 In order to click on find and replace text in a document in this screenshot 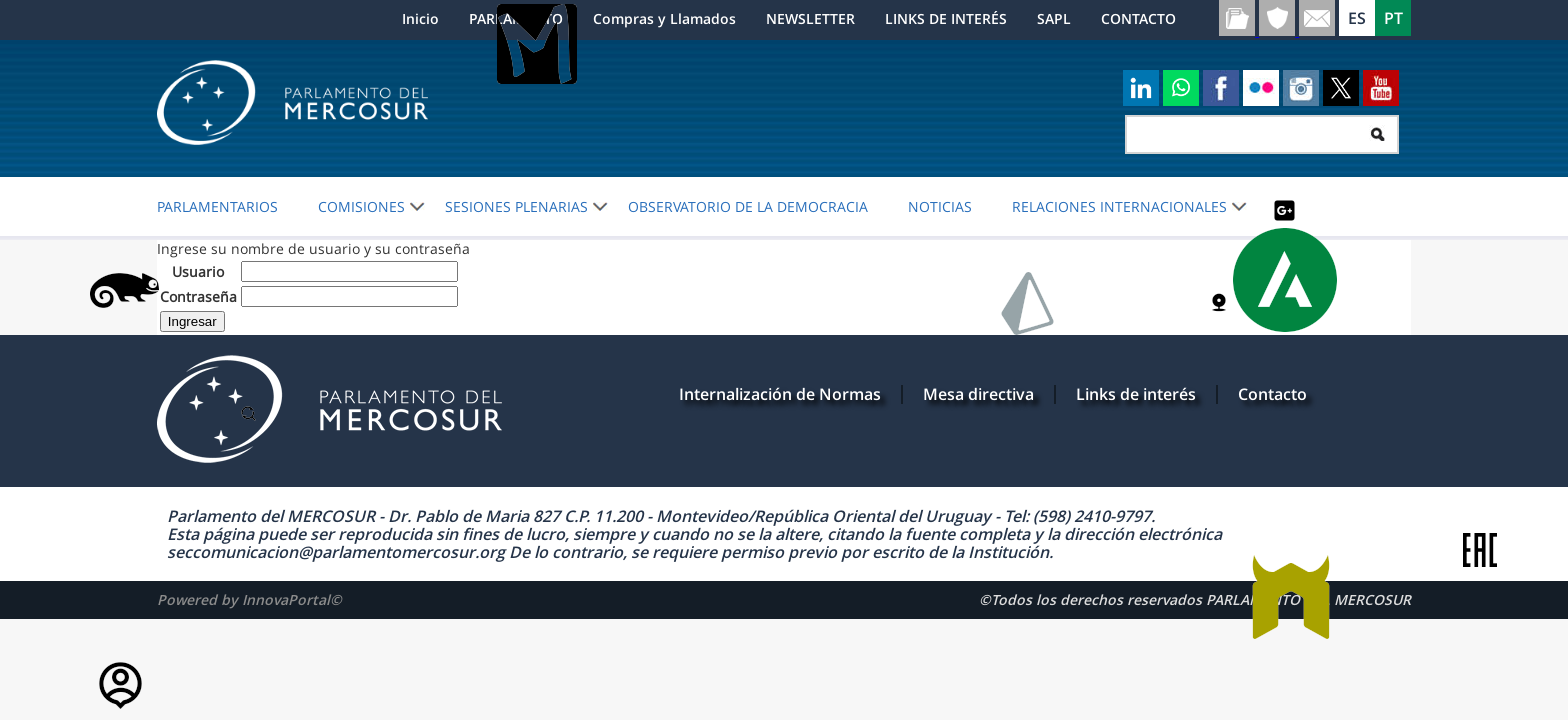, I will do `click(248, 413)`.